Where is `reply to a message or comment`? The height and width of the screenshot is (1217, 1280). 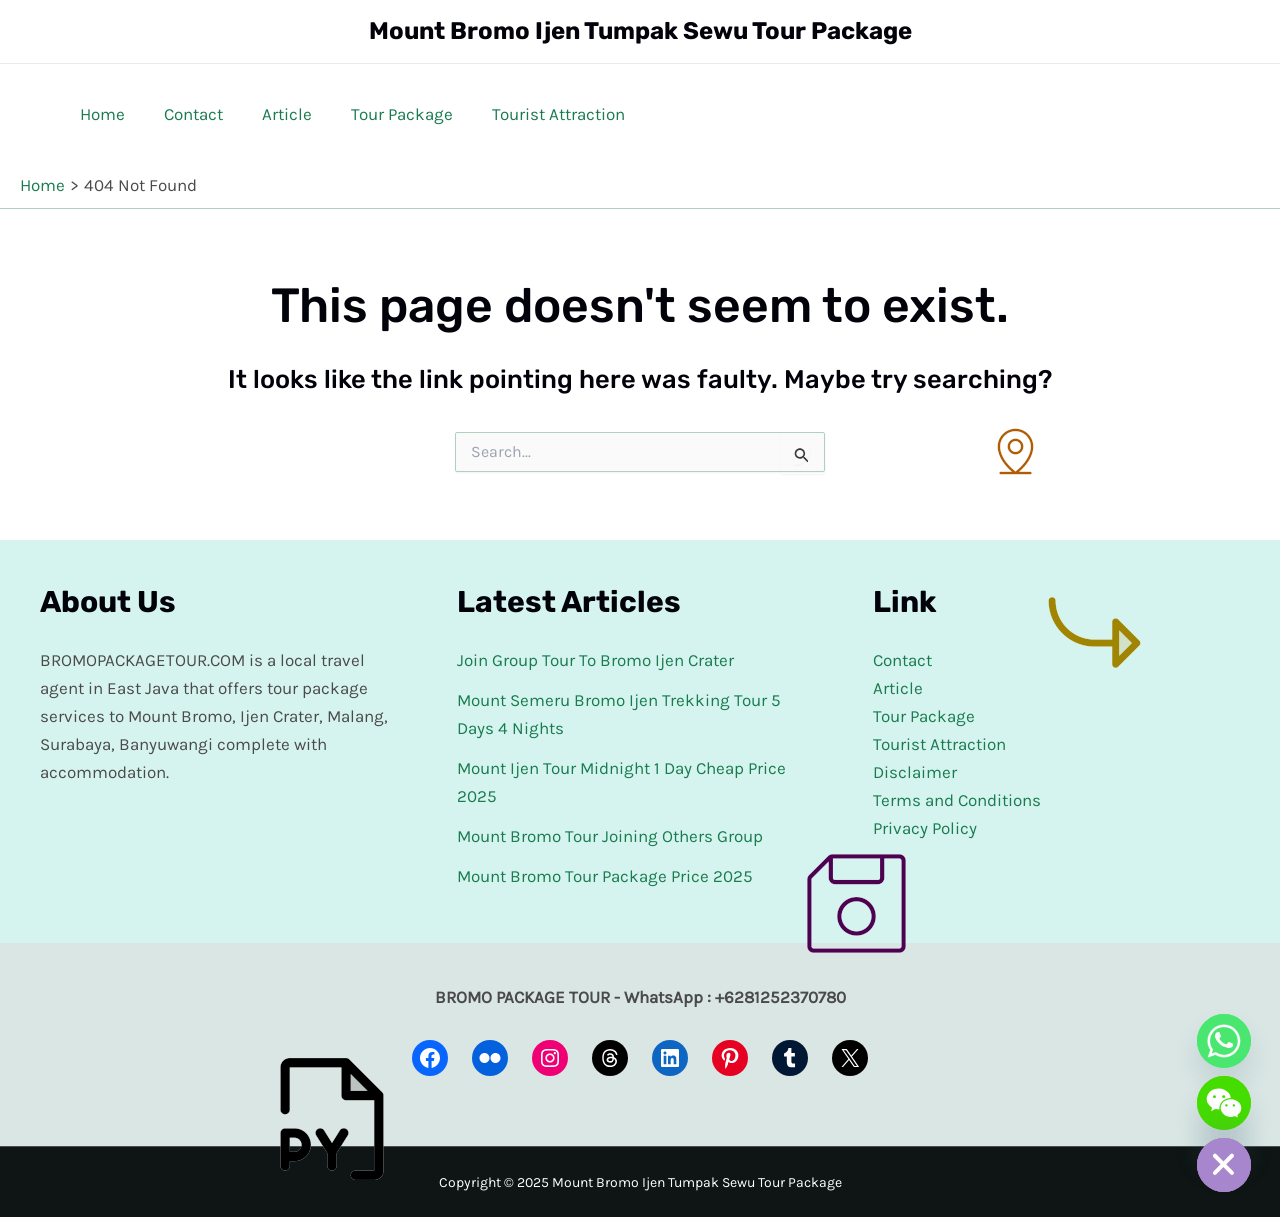 reply to a message or comment is located at coordinates (1094, 632).